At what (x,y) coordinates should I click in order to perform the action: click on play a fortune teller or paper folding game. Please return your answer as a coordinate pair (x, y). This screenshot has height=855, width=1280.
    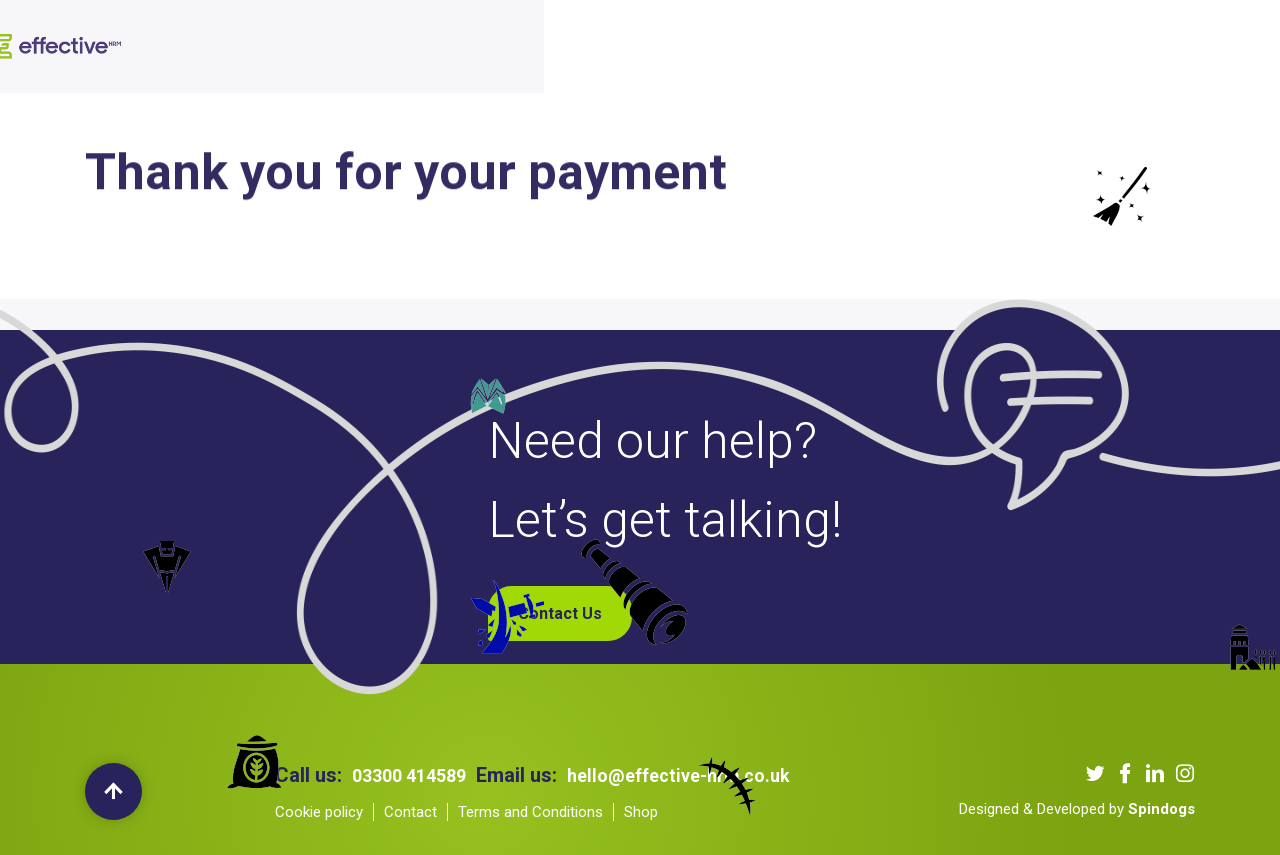
    Looking at the image, I should click on (488, 396).